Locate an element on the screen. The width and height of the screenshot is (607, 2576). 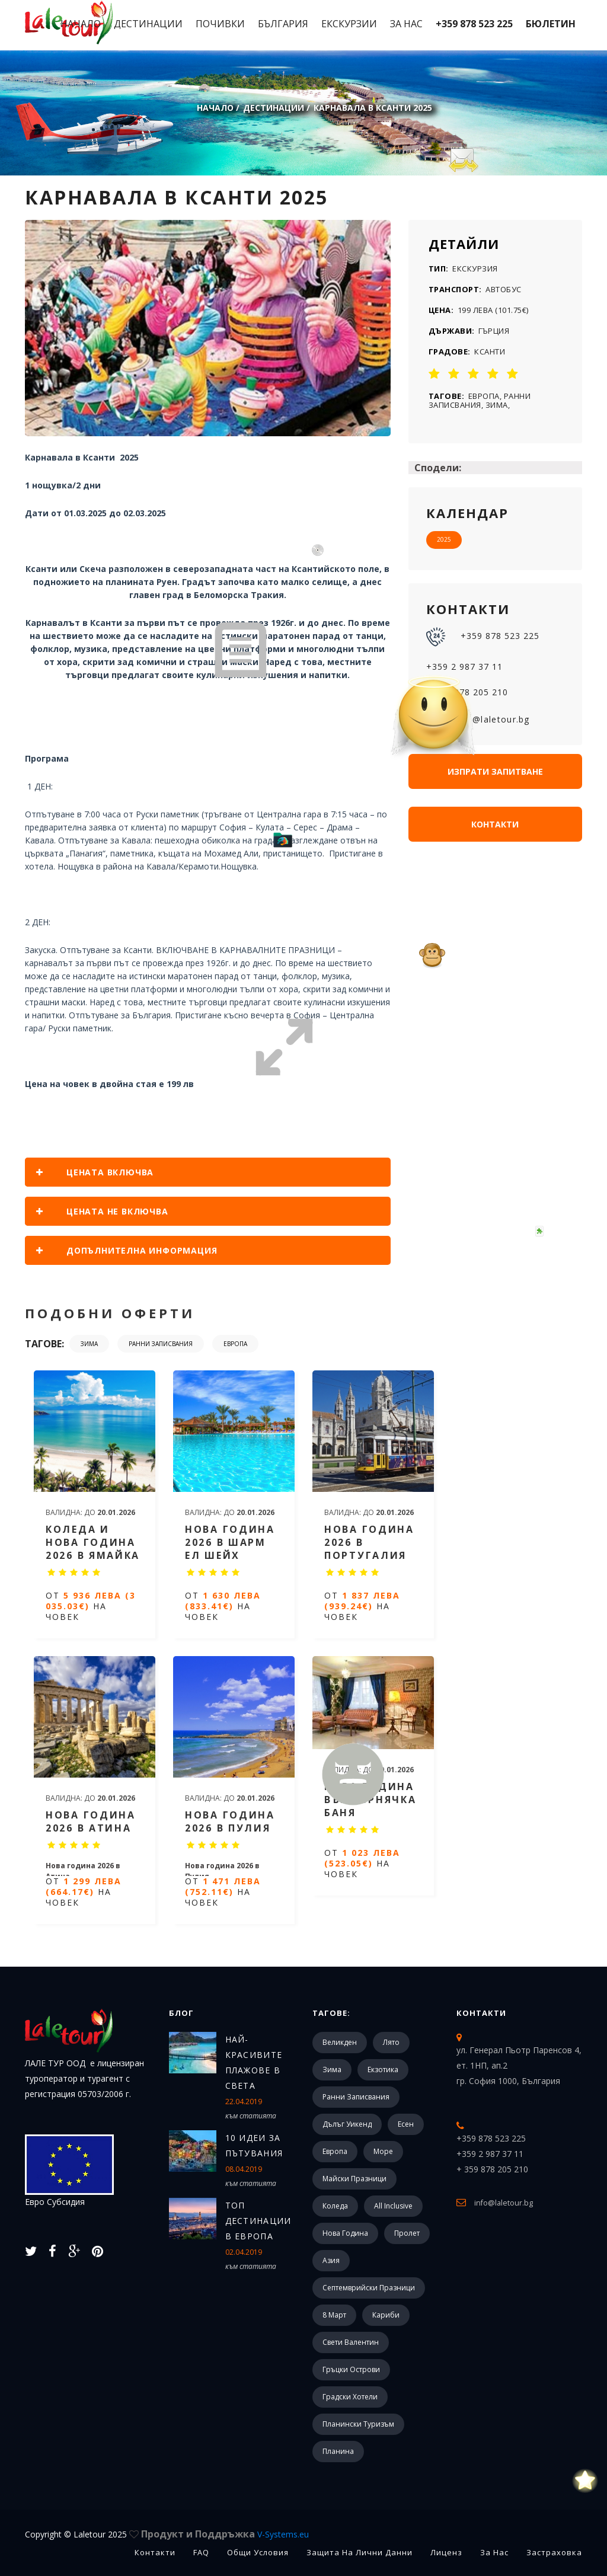
react with anger to a message or post is located at coordinates (353, 1774).